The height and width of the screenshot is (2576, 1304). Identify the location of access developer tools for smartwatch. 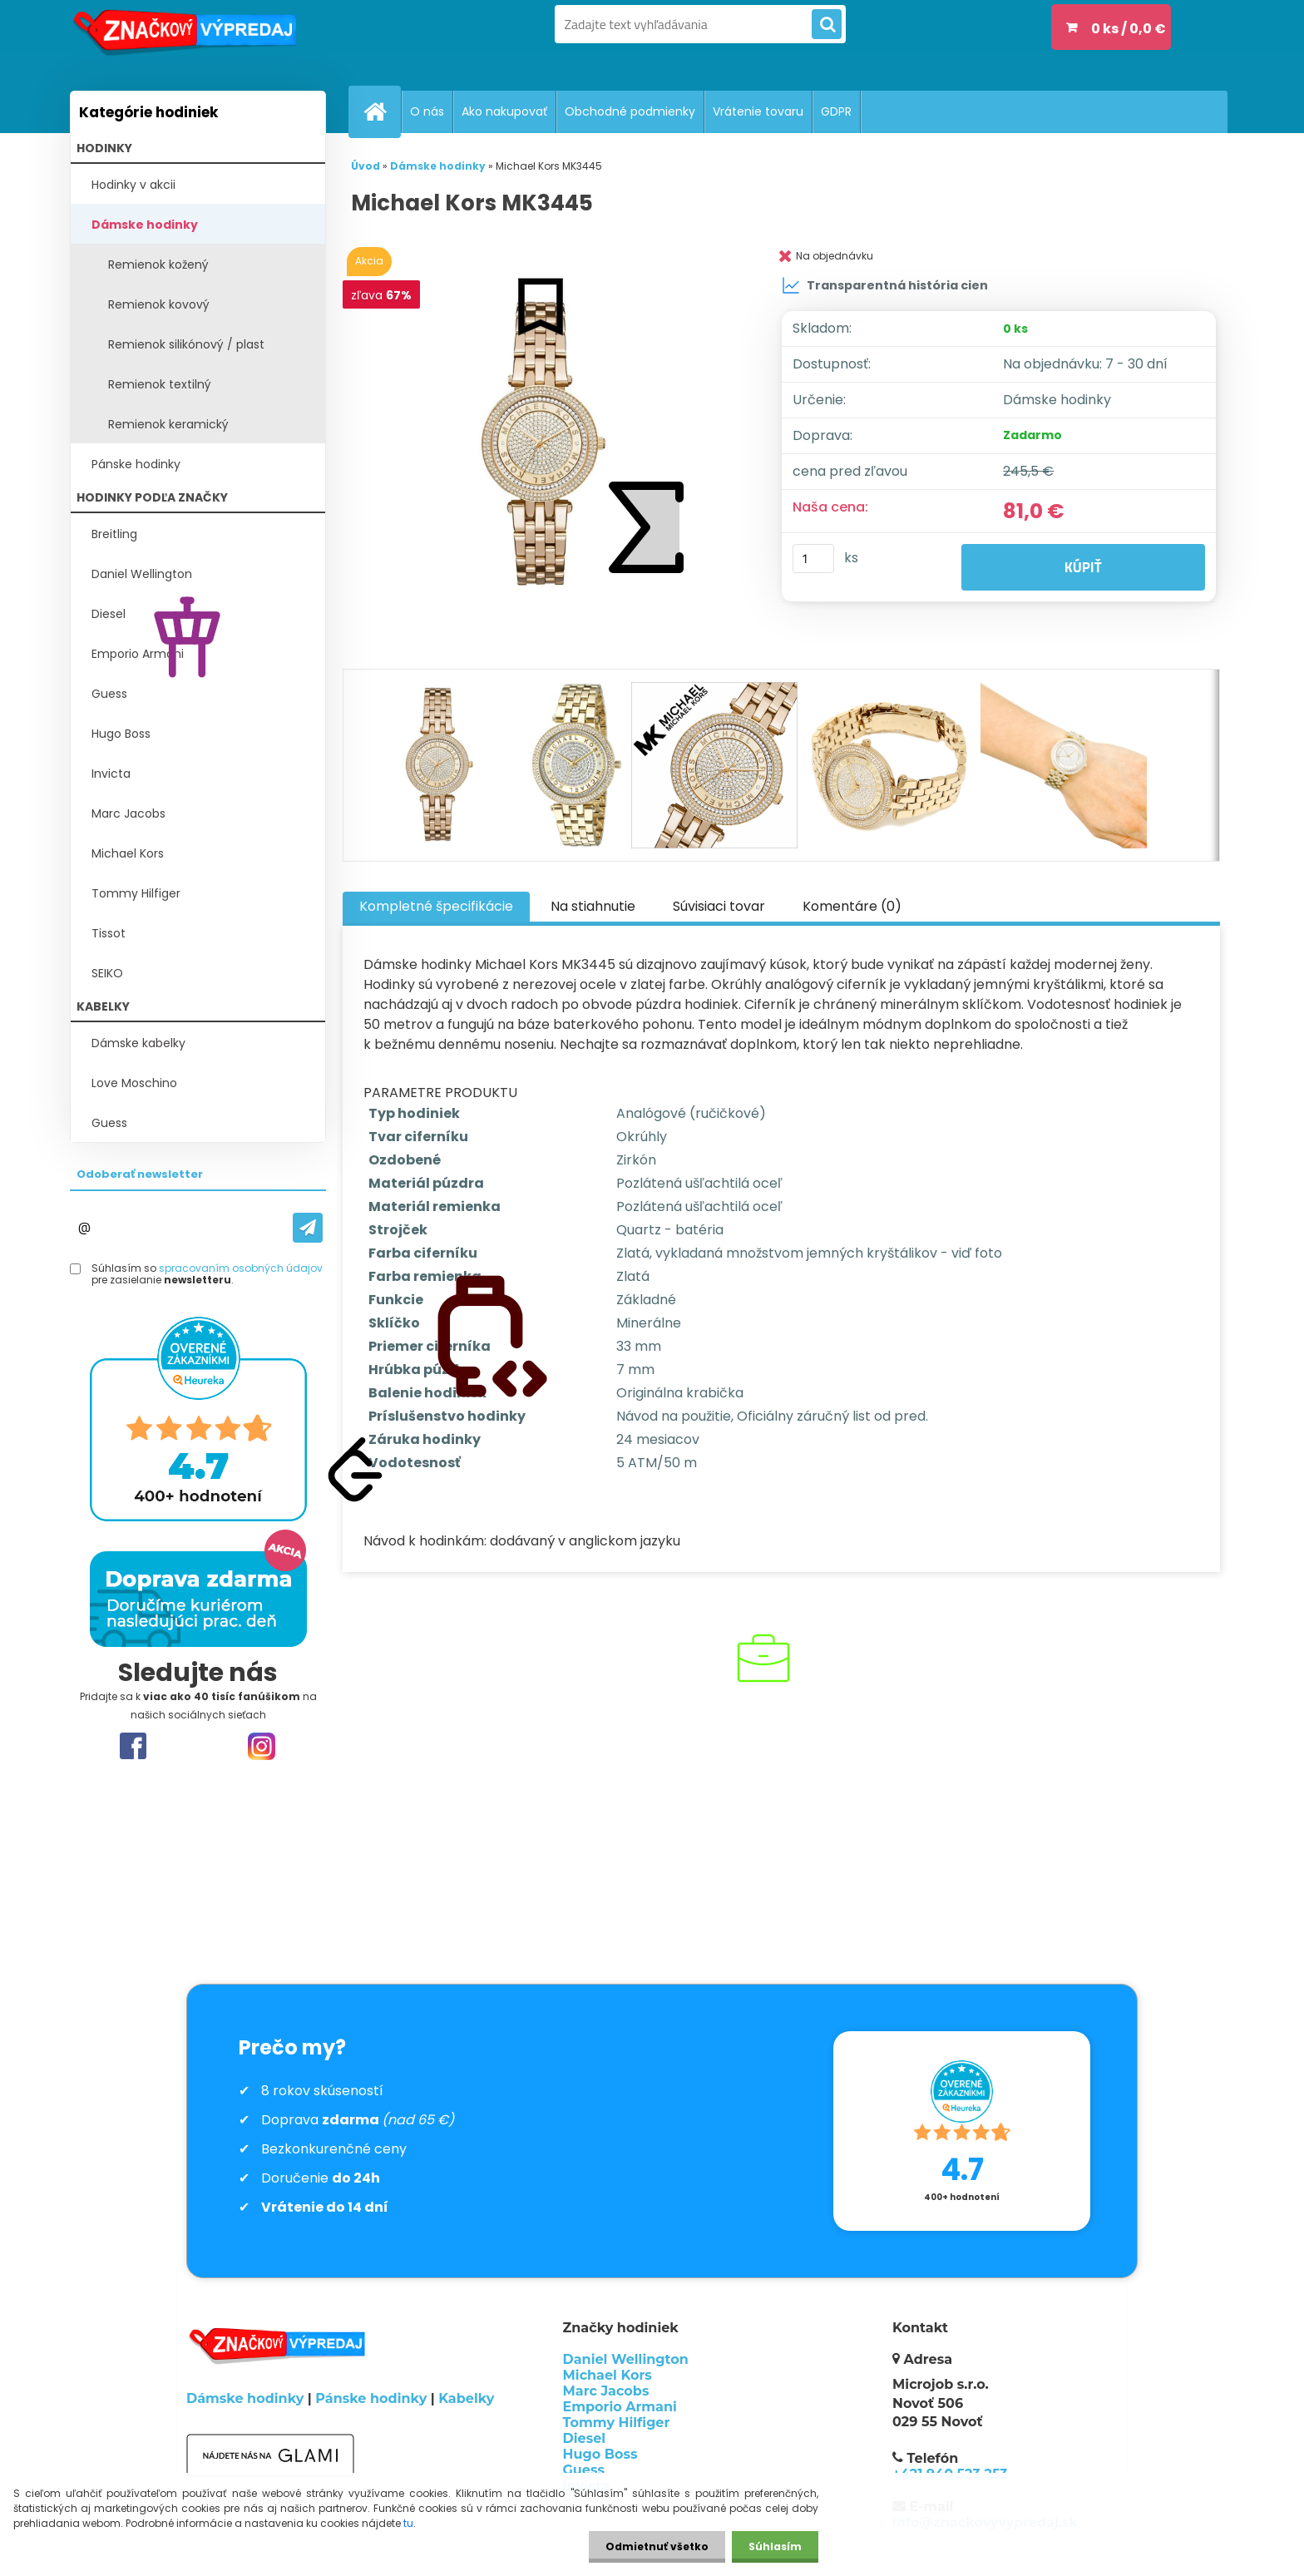
(480, 1336).